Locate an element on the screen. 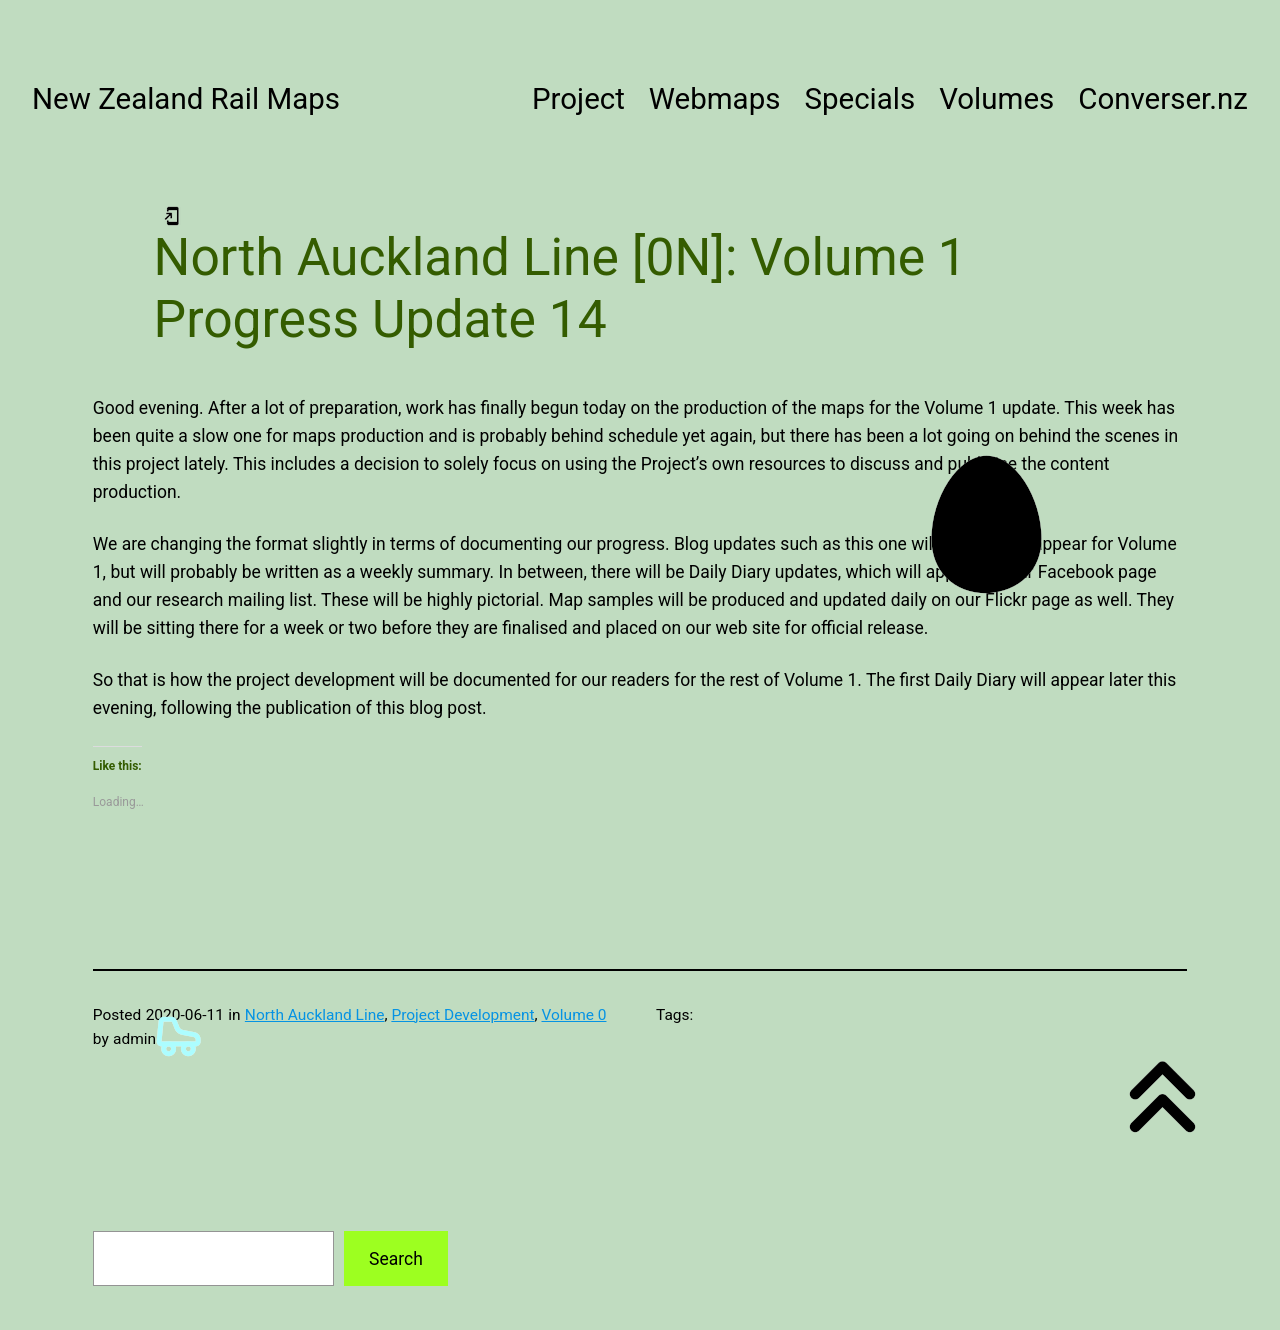 The width and height of the screenshot is (1280, 1330). indicates egg or egg-containing ingredient is located at coordinates (986, 524).